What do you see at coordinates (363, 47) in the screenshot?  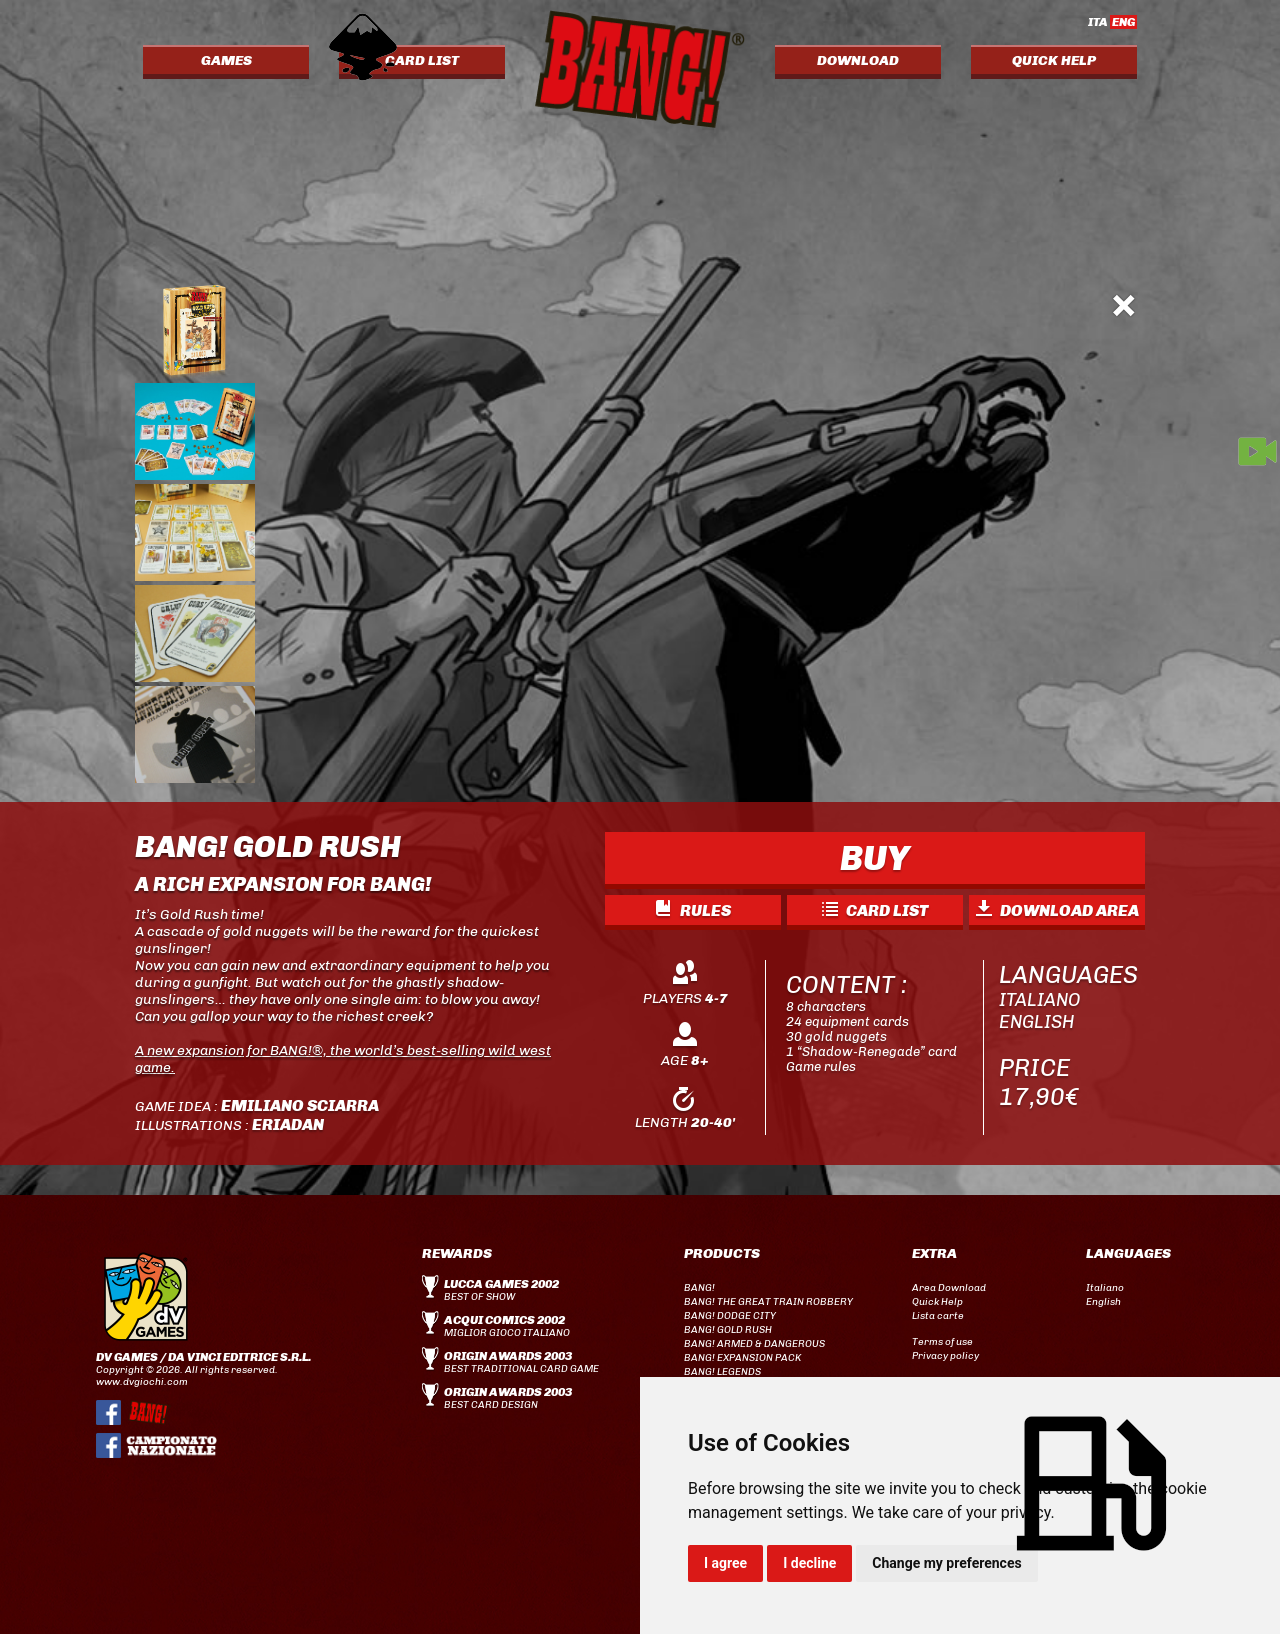 I see `open Inkscape vector graphics editor` at bounding box center [363, 47].